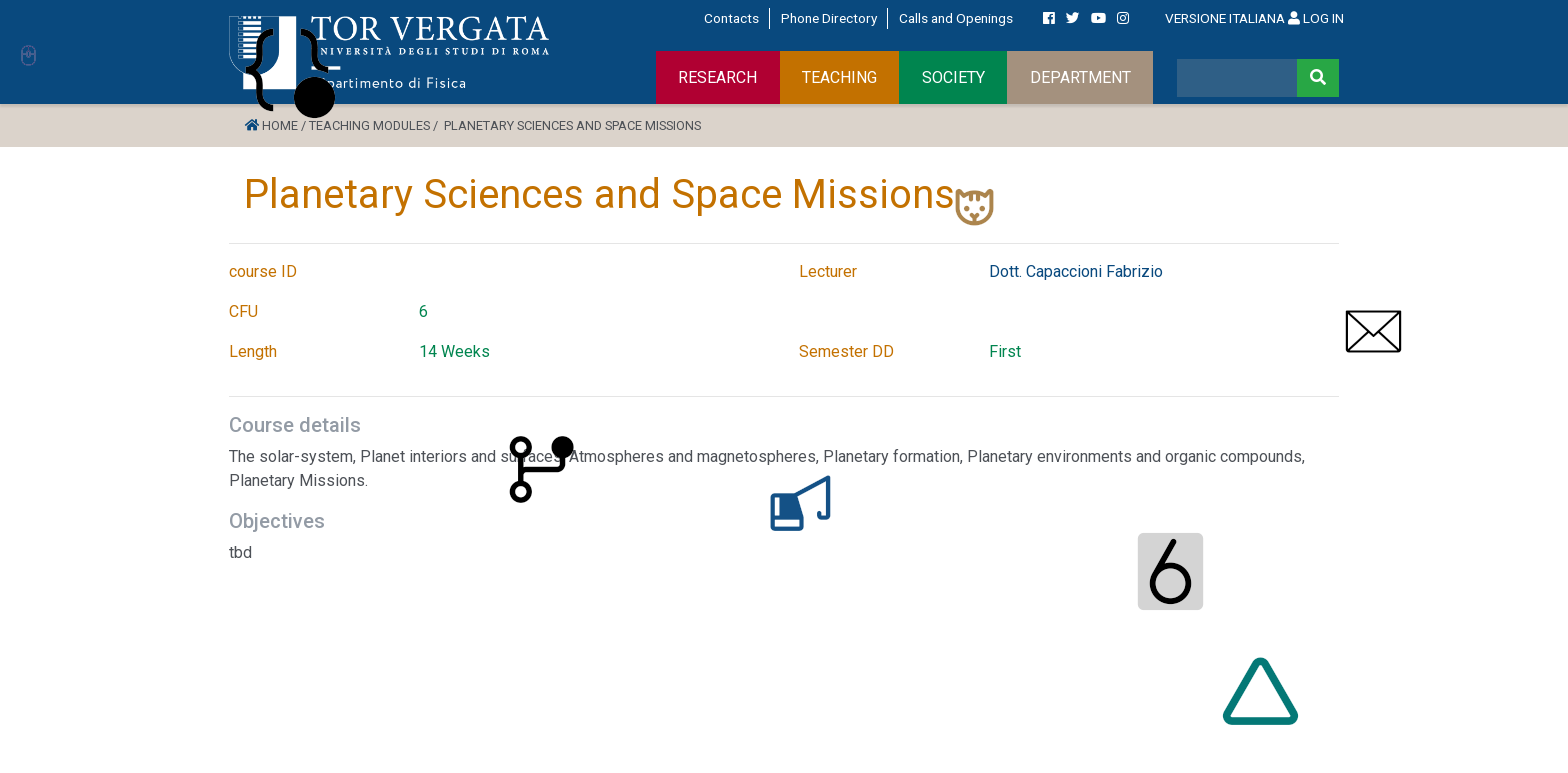 This screenshot has width=1568, height=773. Describe the element at coordinates (287, 70) in the screenshot. I see `indicates a code block or JSON object with additional information` at that location.